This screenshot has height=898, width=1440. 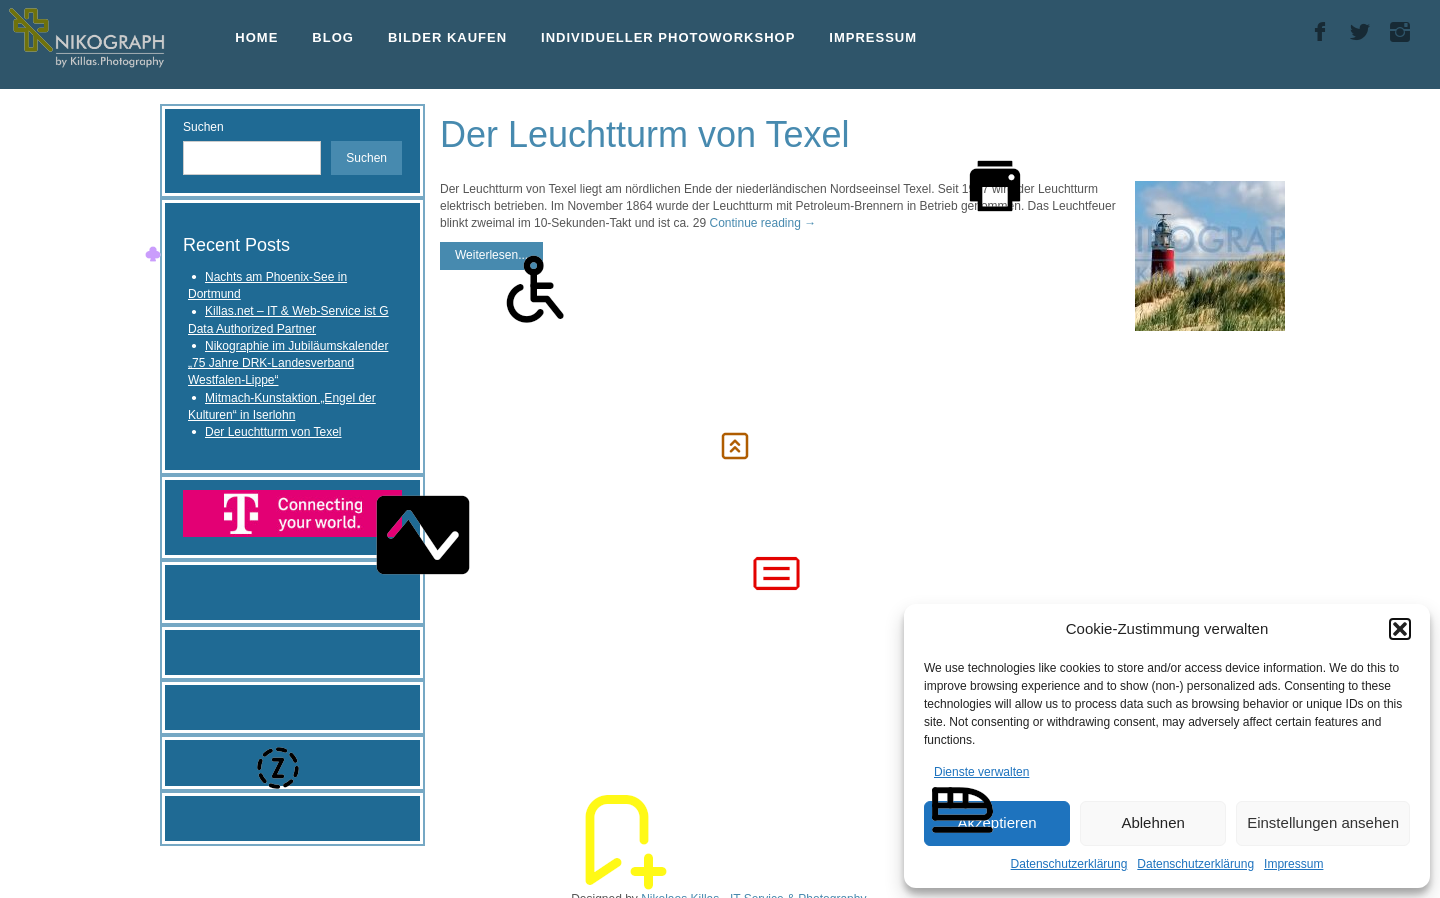 I want to click on add a new bookmark, so click(x=617, y=840).